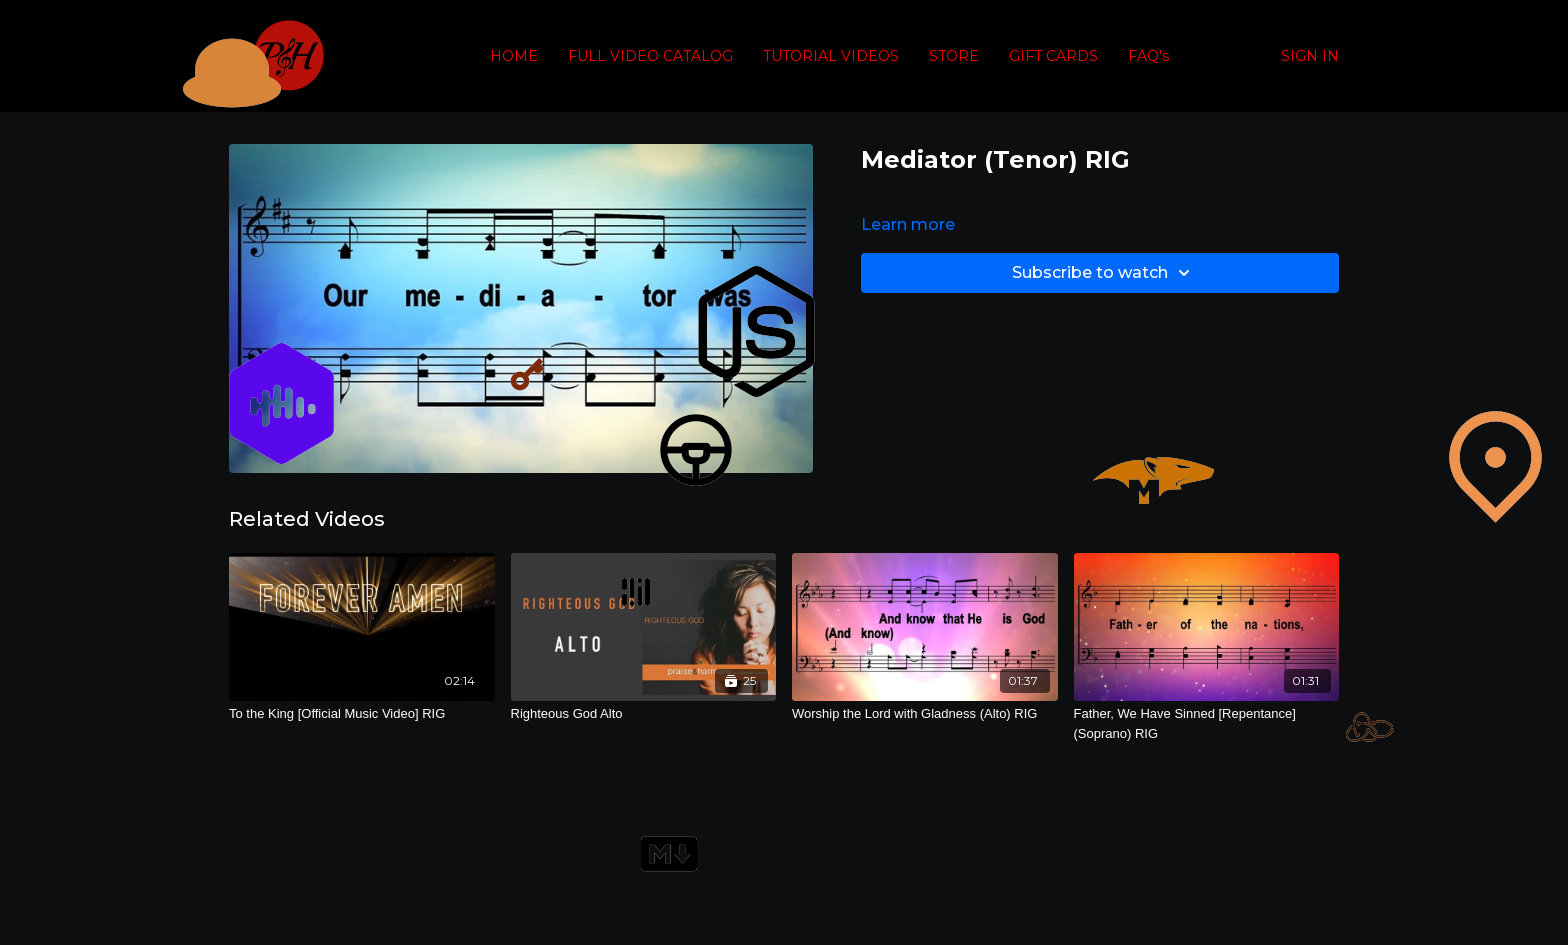  What do you see at coordinates (669, 854) in the screenshot?
I see `indicates markdown formatting is supported` at bounding box center [669, 854].